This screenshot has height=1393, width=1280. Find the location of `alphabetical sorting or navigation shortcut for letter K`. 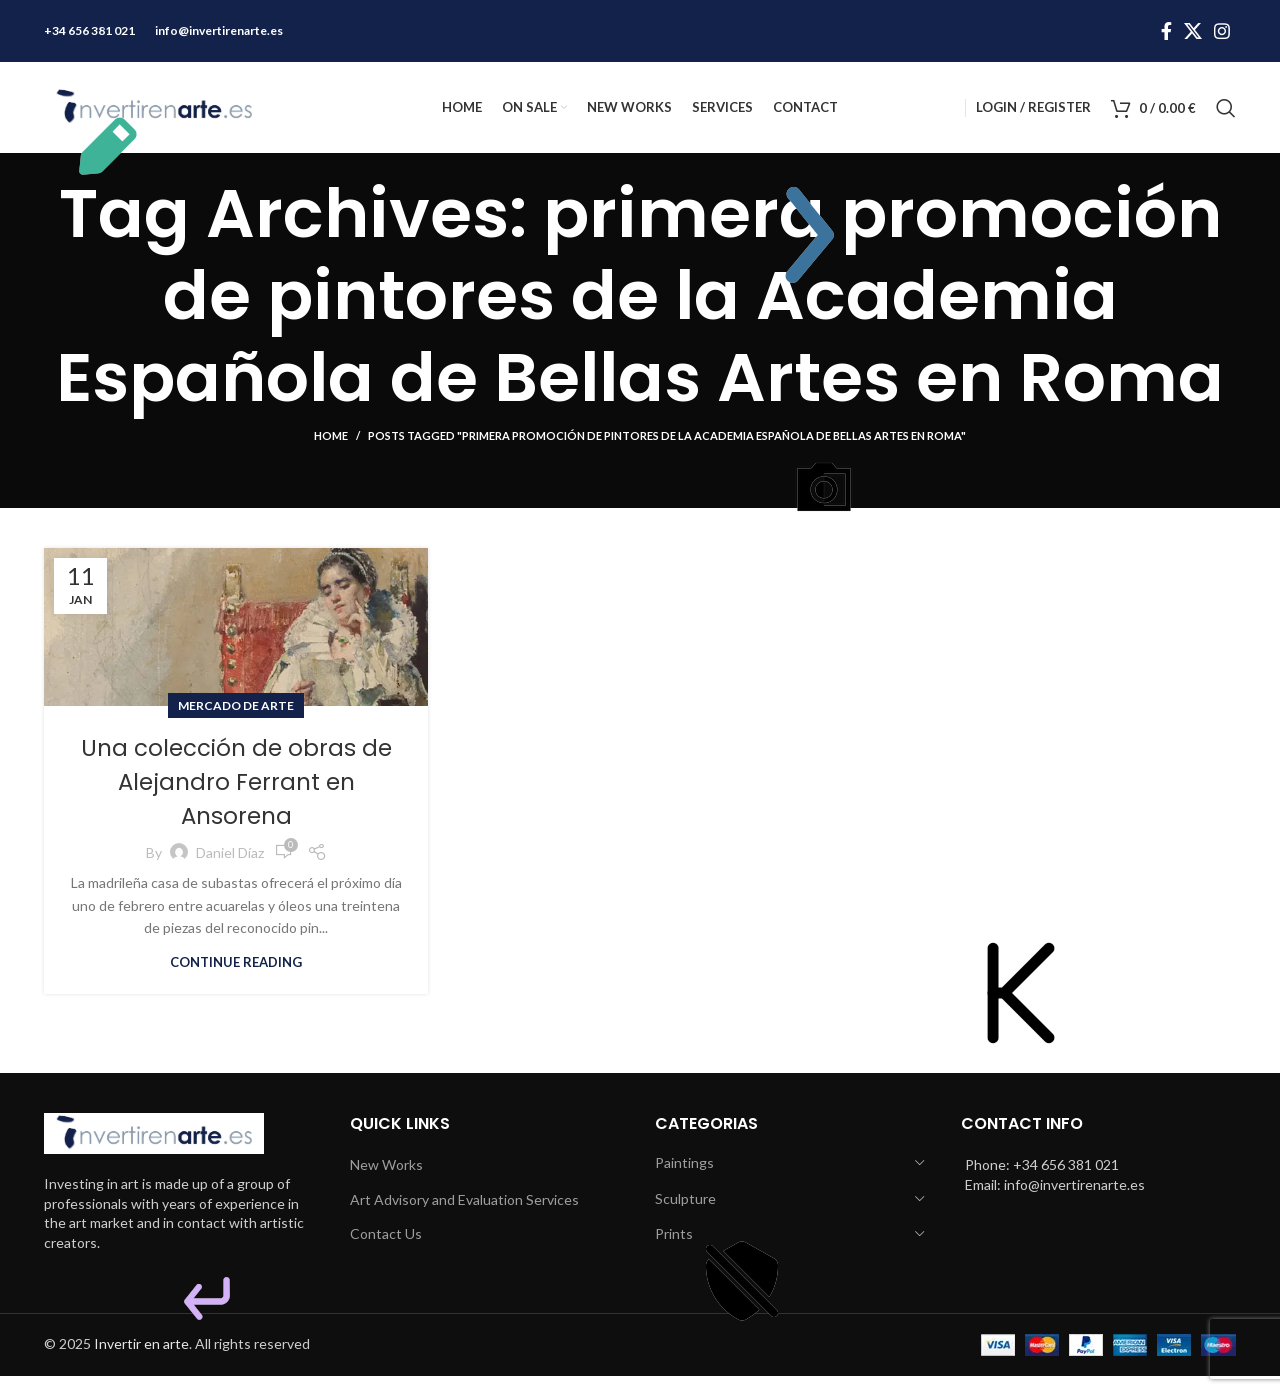

alphabetical sorting or navigation shortcut for letter K is located at coordinates (1021, 993).